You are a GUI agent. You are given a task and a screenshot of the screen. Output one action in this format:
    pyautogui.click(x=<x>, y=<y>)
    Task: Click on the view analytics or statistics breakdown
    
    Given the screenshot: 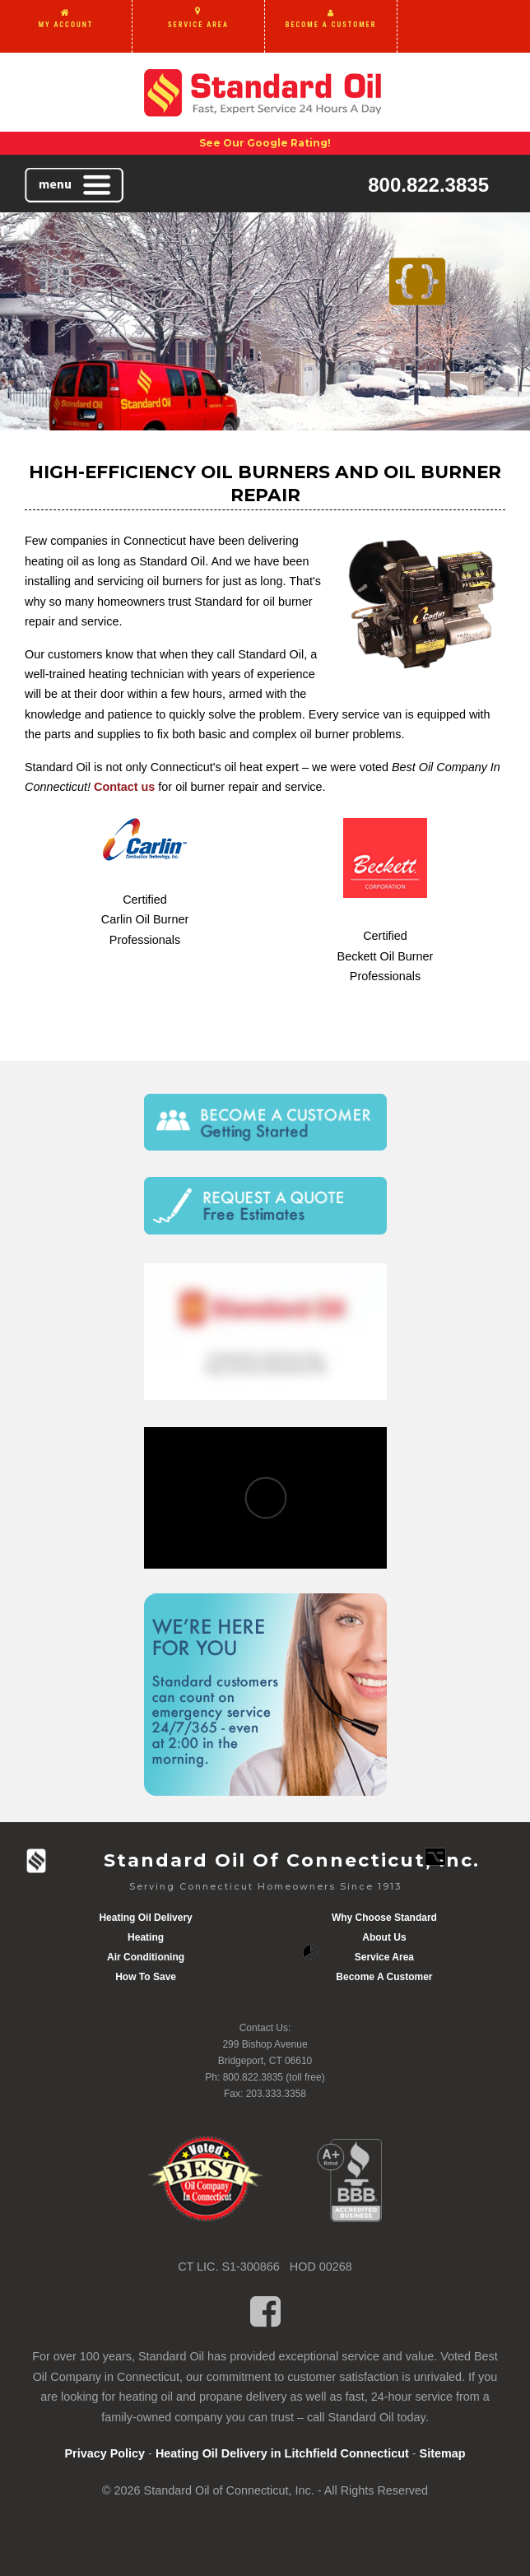 What is the action you would take?
    pyautogui.click(x=310, y=1952)
    